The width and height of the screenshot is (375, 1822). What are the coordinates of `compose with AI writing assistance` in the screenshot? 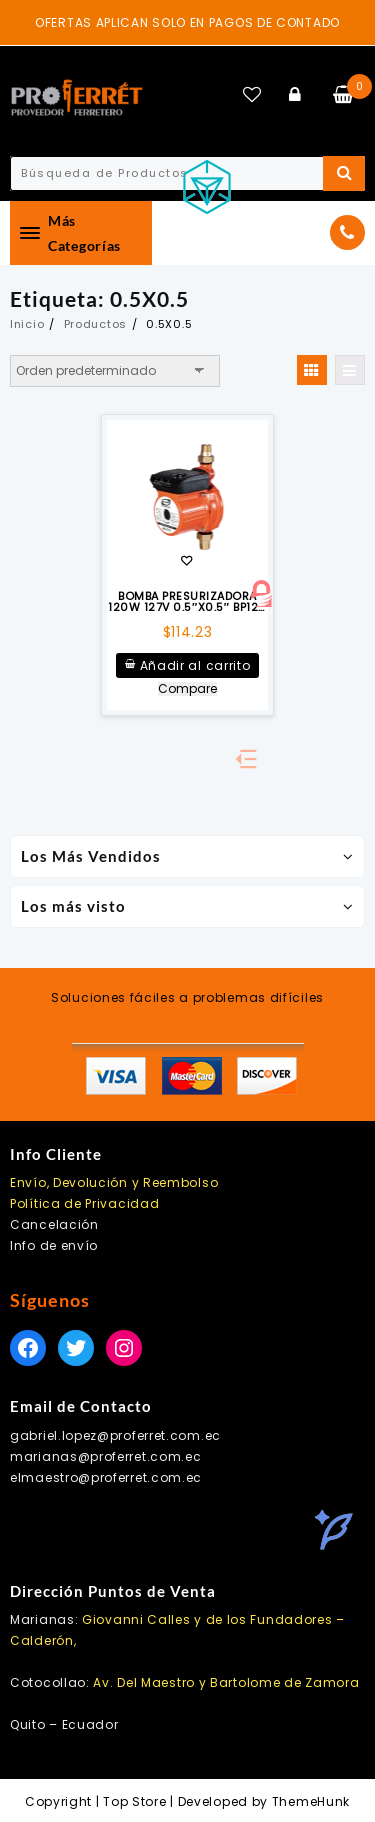 It's located at (336, 1531).